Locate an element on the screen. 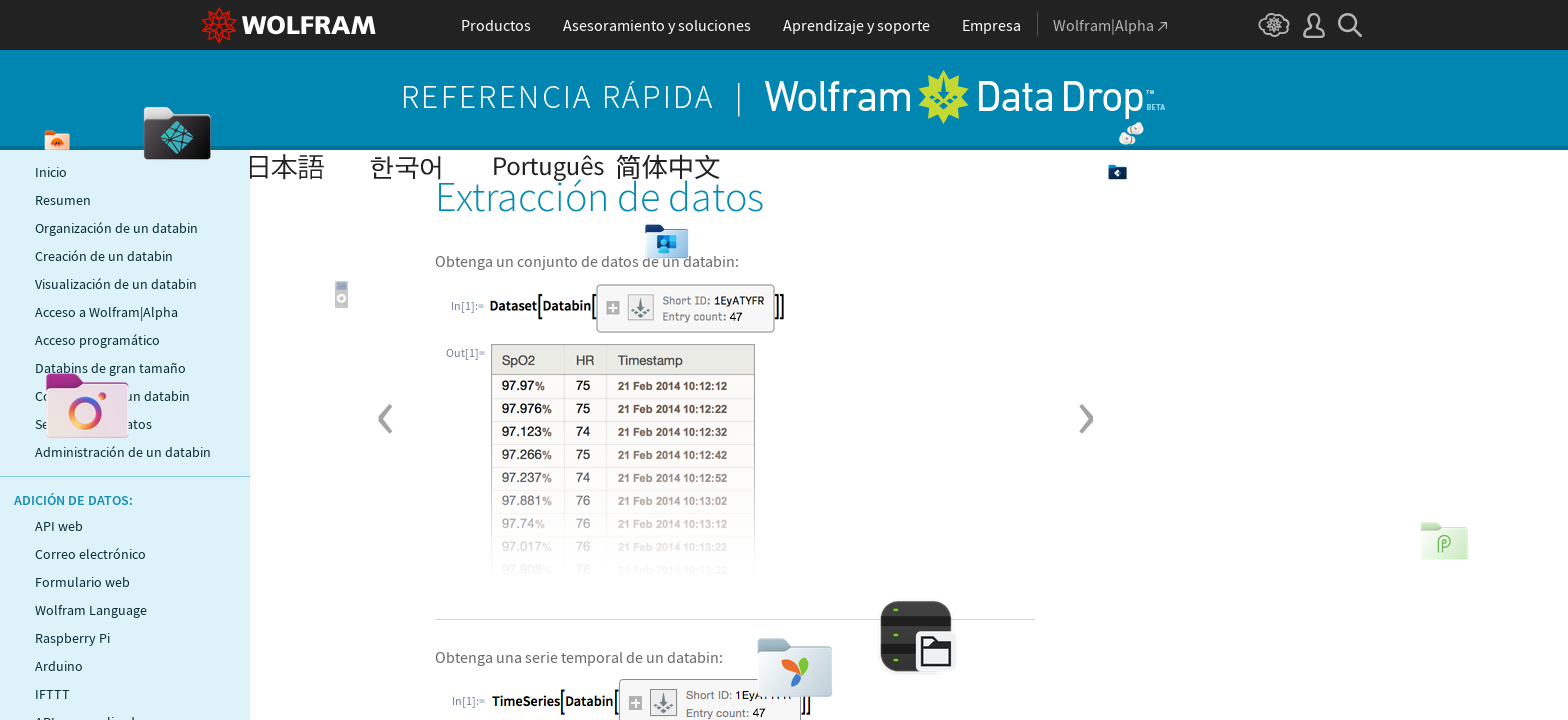 This screenshot has height=720, width=1568. open android pie system files folder is located at coordinates (1444, 542).